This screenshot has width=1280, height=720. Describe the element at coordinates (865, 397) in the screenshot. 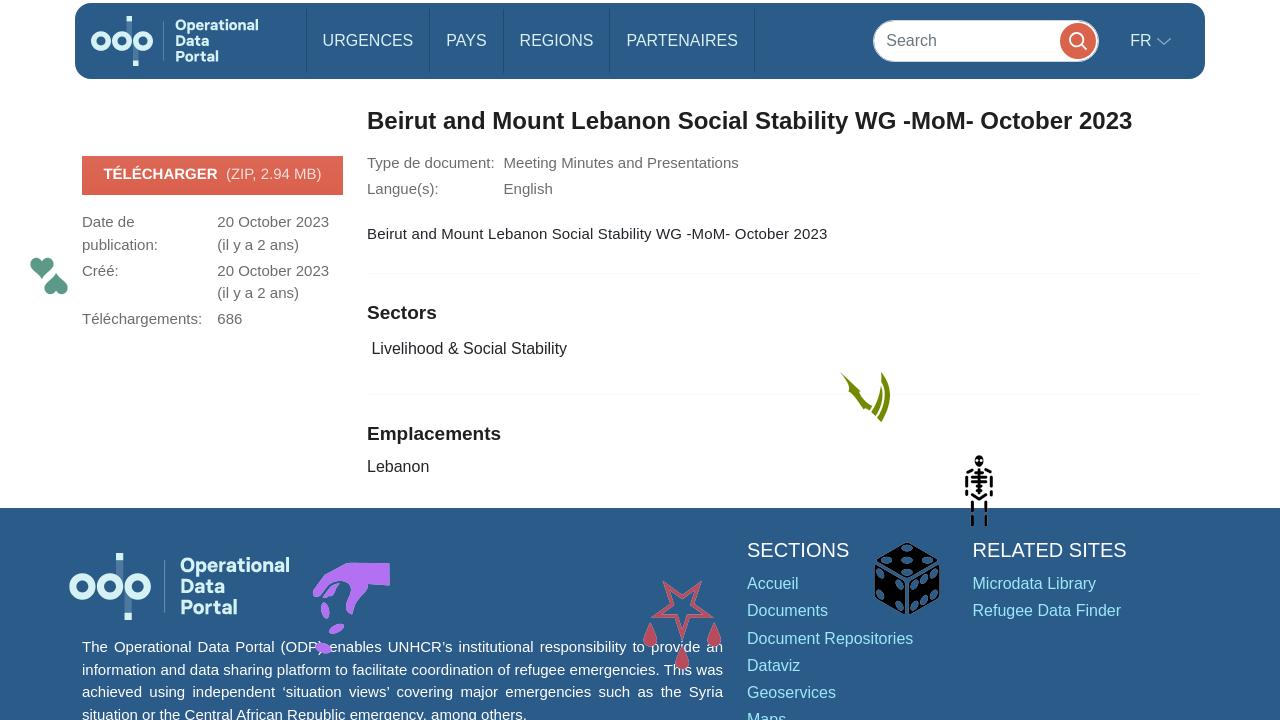

I see `indicates a tearing or ripping action in gameplay` at that location.